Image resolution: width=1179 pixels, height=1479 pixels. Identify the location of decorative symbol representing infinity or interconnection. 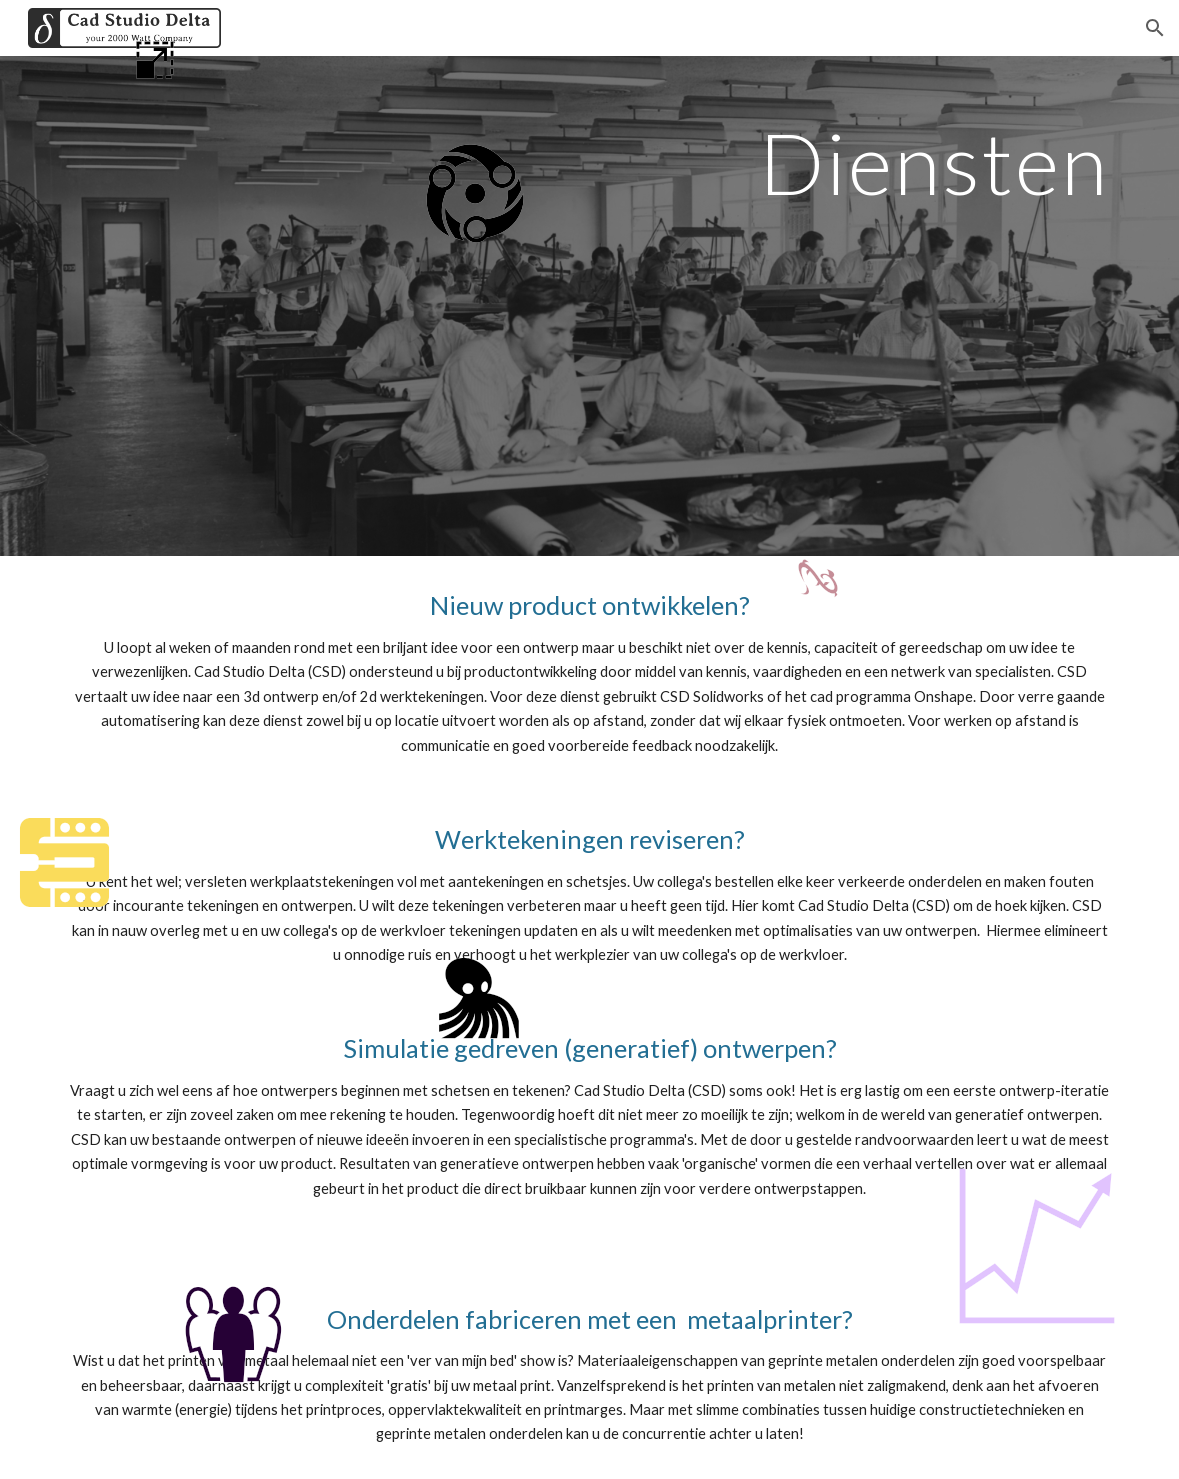
(474, 193).